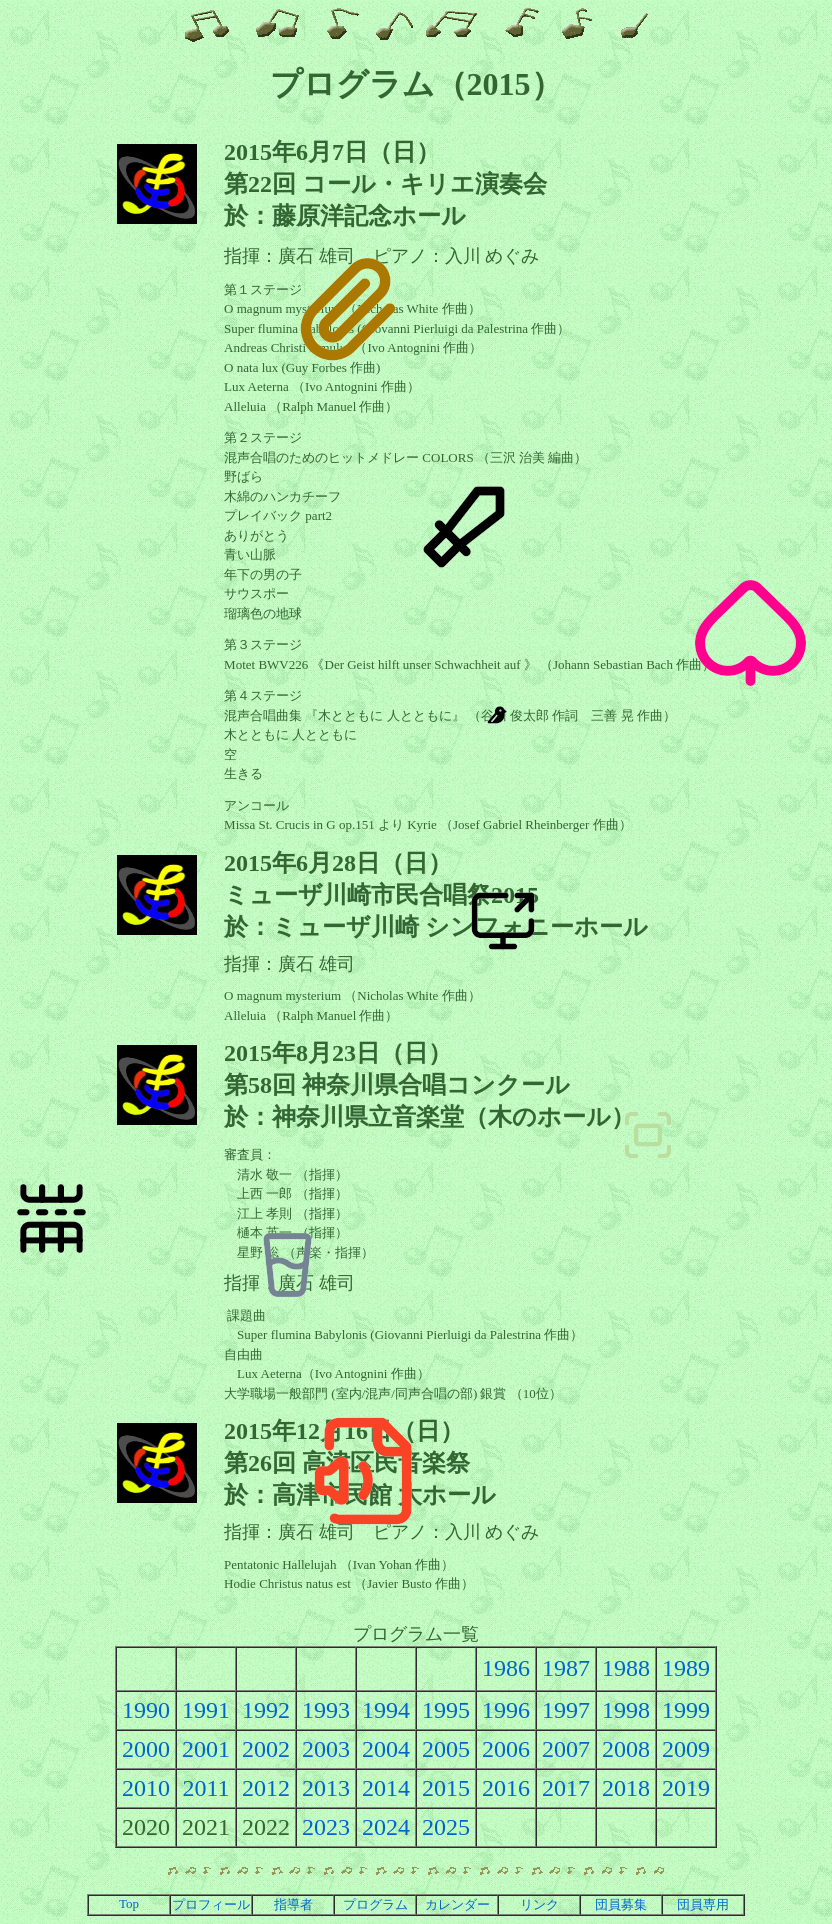 Image resolution: width=832 pixels, height=1924 pixels. Describe the element at coordinates (51, 1218) in the screenshot. I see `split table rows into separate sections` at that location.